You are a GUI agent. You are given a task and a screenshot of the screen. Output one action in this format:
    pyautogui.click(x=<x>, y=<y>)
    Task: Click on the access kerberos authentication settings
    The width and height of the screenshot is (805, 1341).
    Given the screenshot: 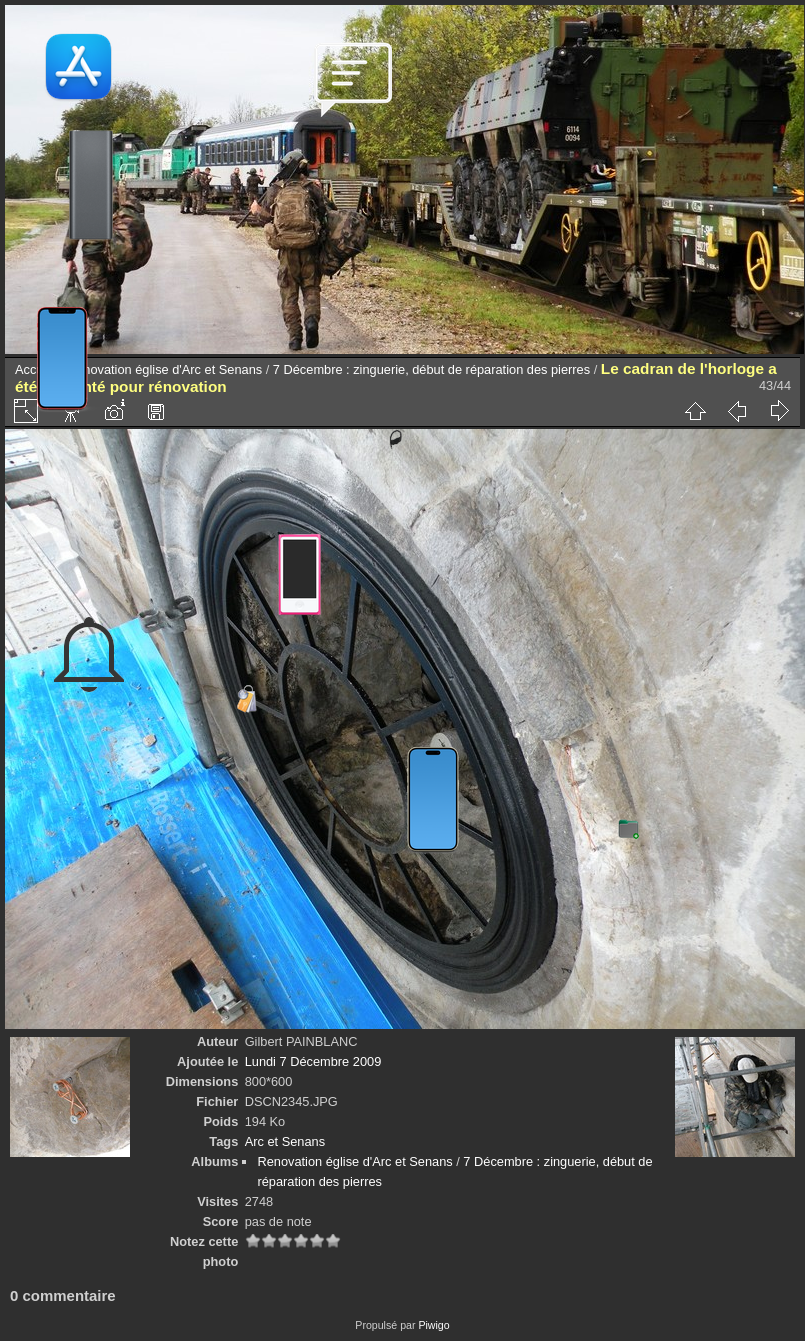 What is the action you would take?
    pyautogui.click(x=247, y=699)
    